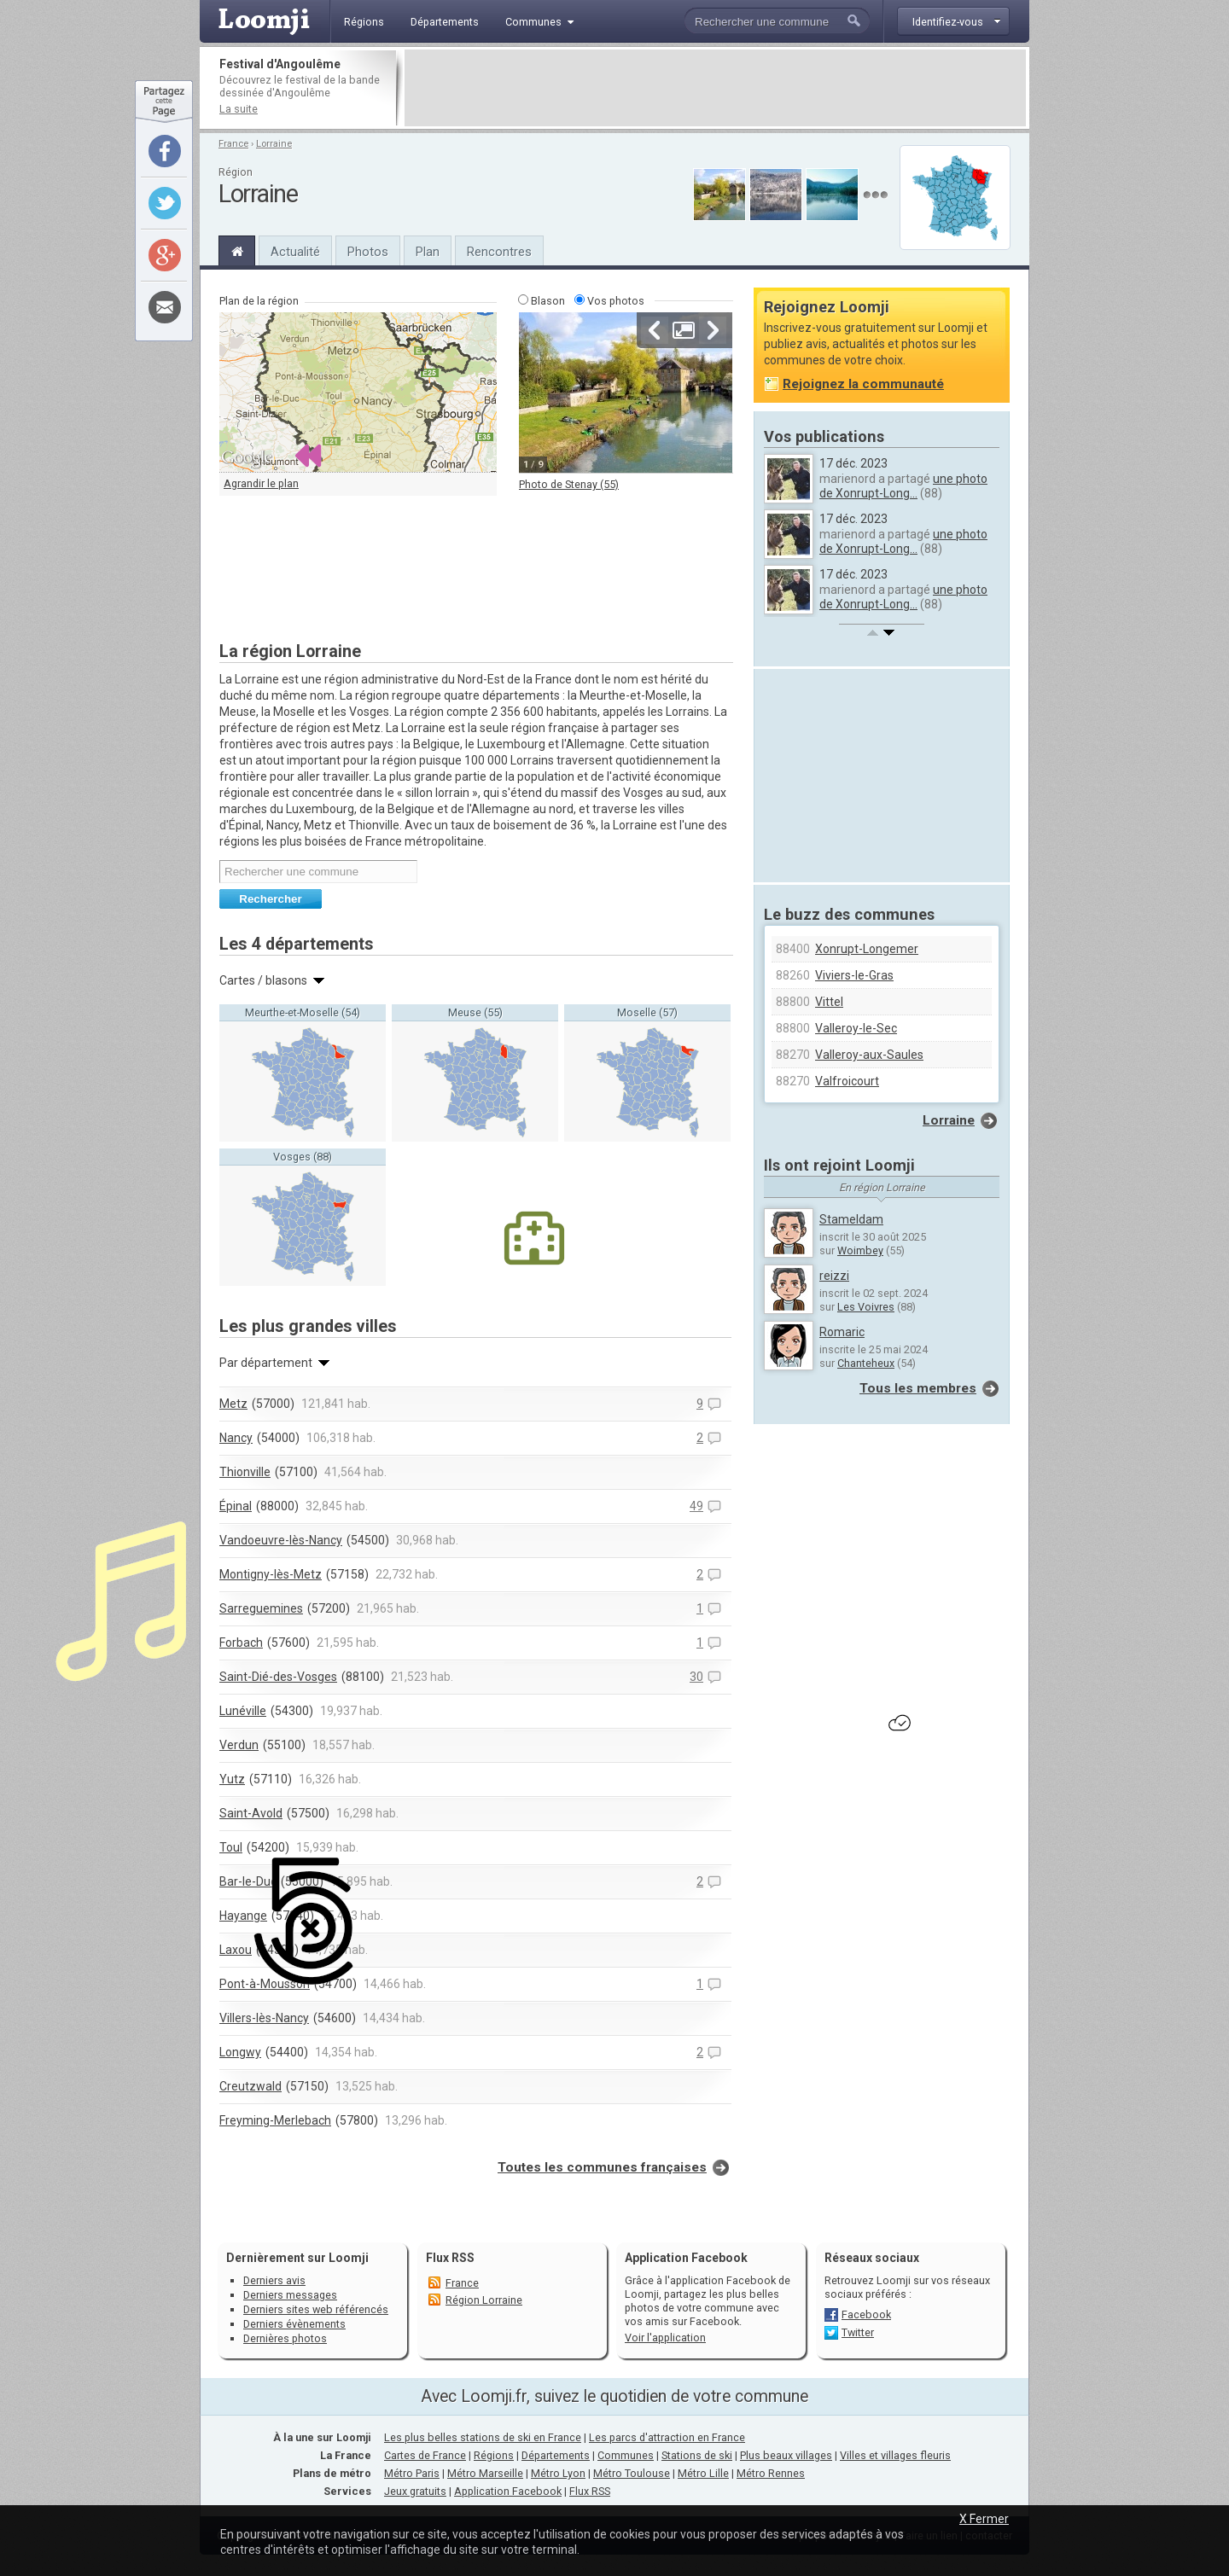  Describe the element at coordinates (303, 1921) in the screenshot. I see `visit 500px photography platform` at that location.